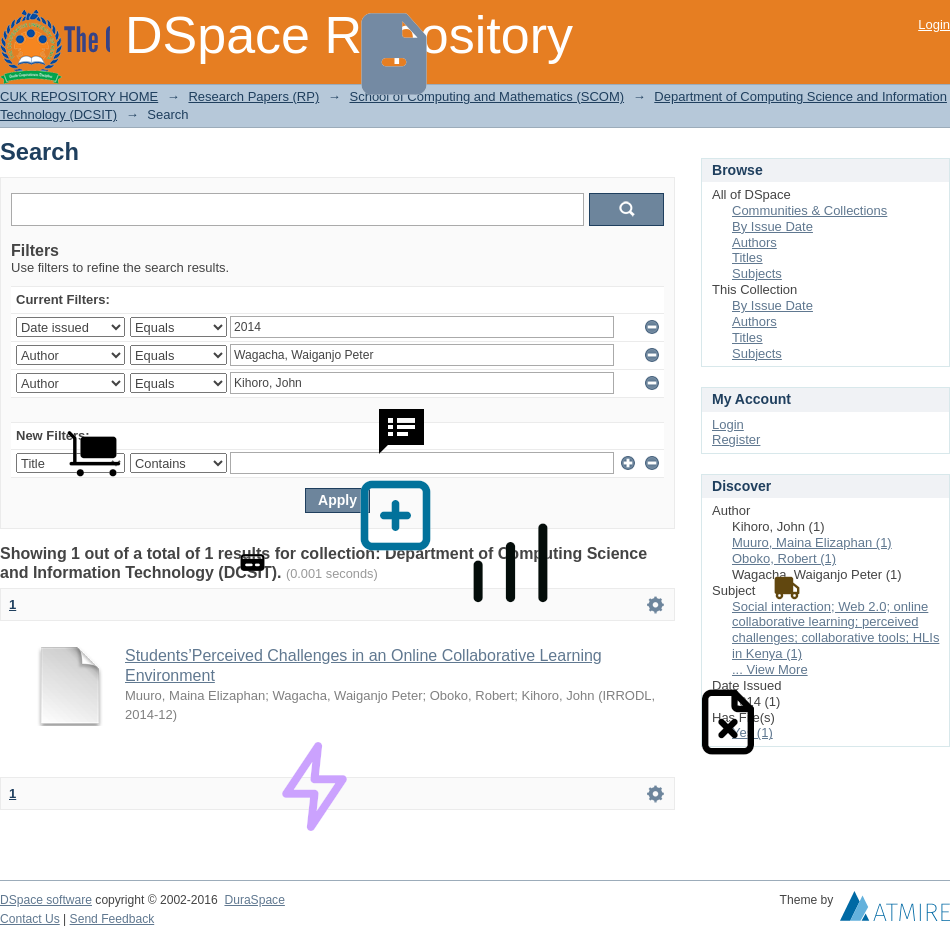 This screenshot has width=950, height=931. I want to click on view analytics or statistics, so click(510, 560).